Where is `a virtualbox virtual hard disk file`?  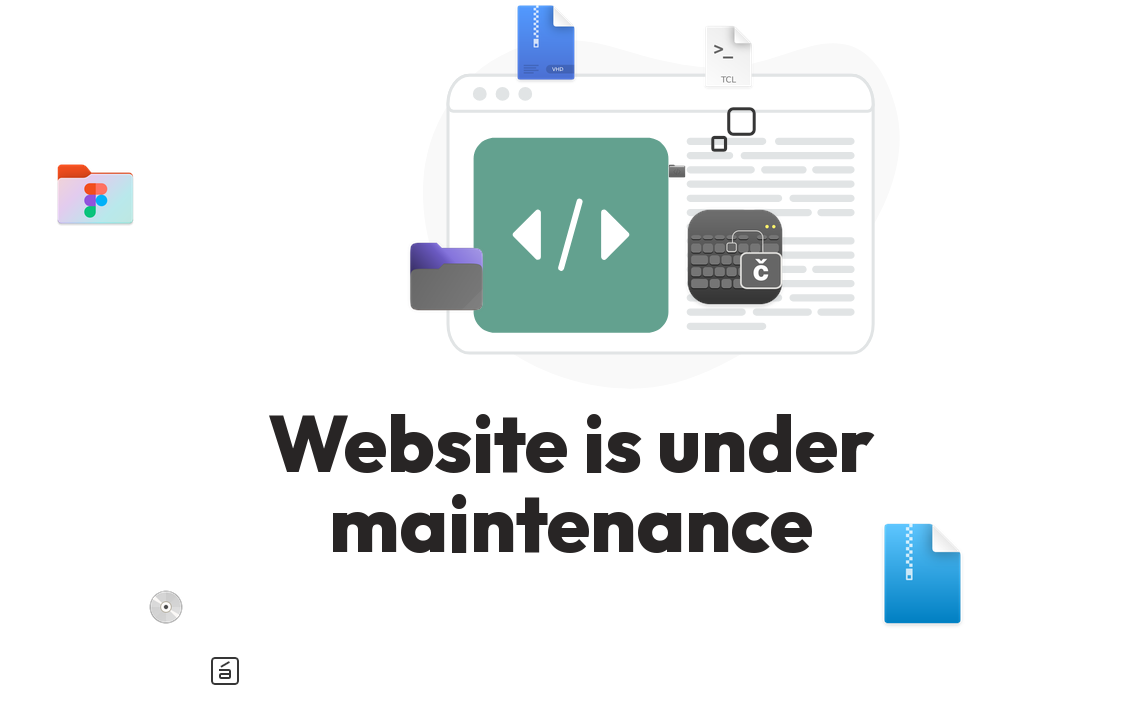 a virtualbox virtual hard disk file is located at coordinates (546, 44).